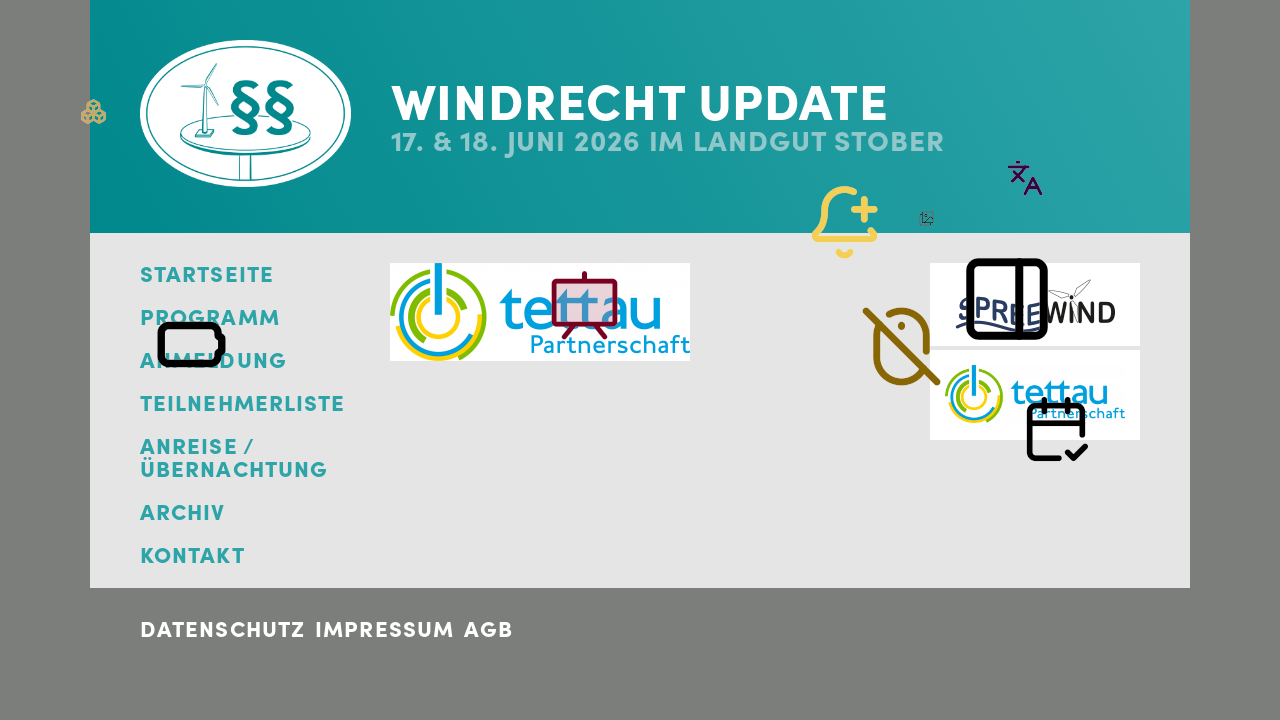  Describe the element at coordinates (584, 306) in the screenshot. I see `start or view a presentation` at that location.